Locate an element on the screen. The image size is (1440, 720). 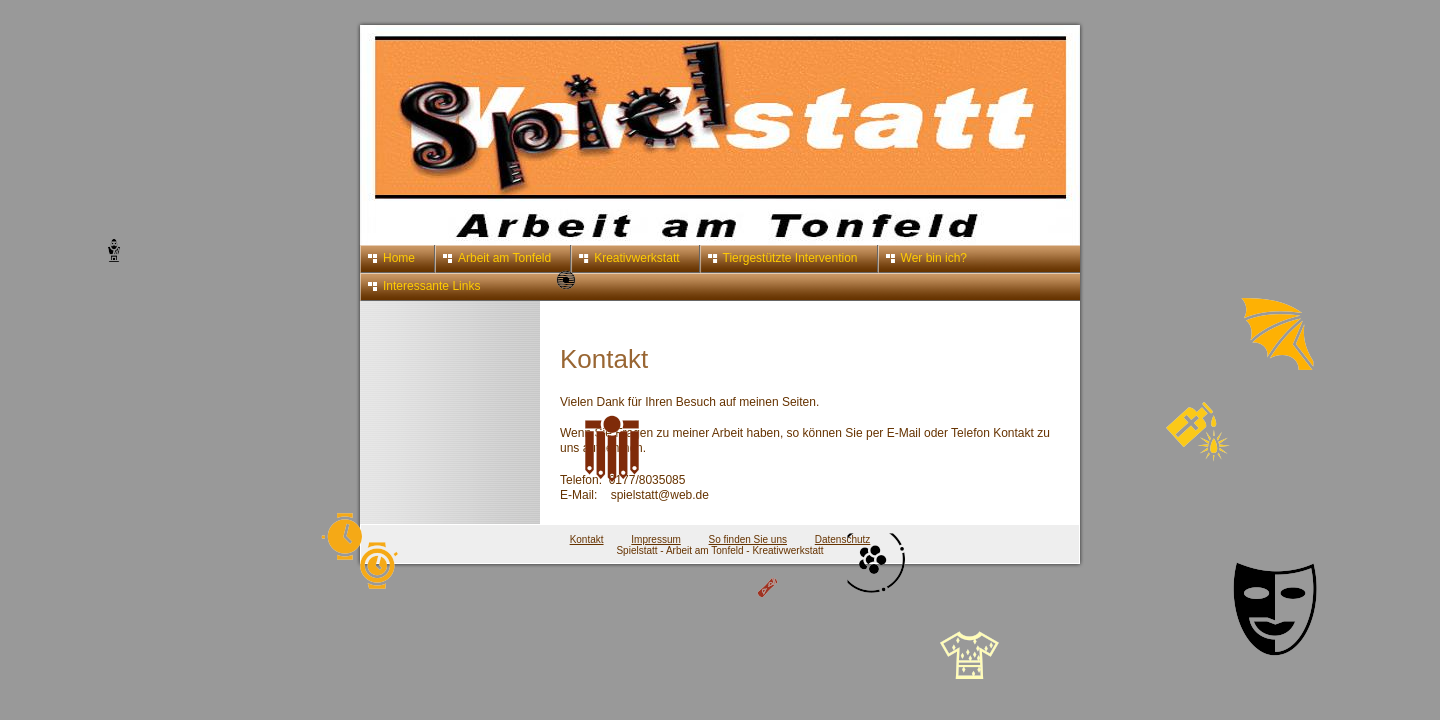
access atomic or molecular simulation settings is located at coordinates (877, 563).